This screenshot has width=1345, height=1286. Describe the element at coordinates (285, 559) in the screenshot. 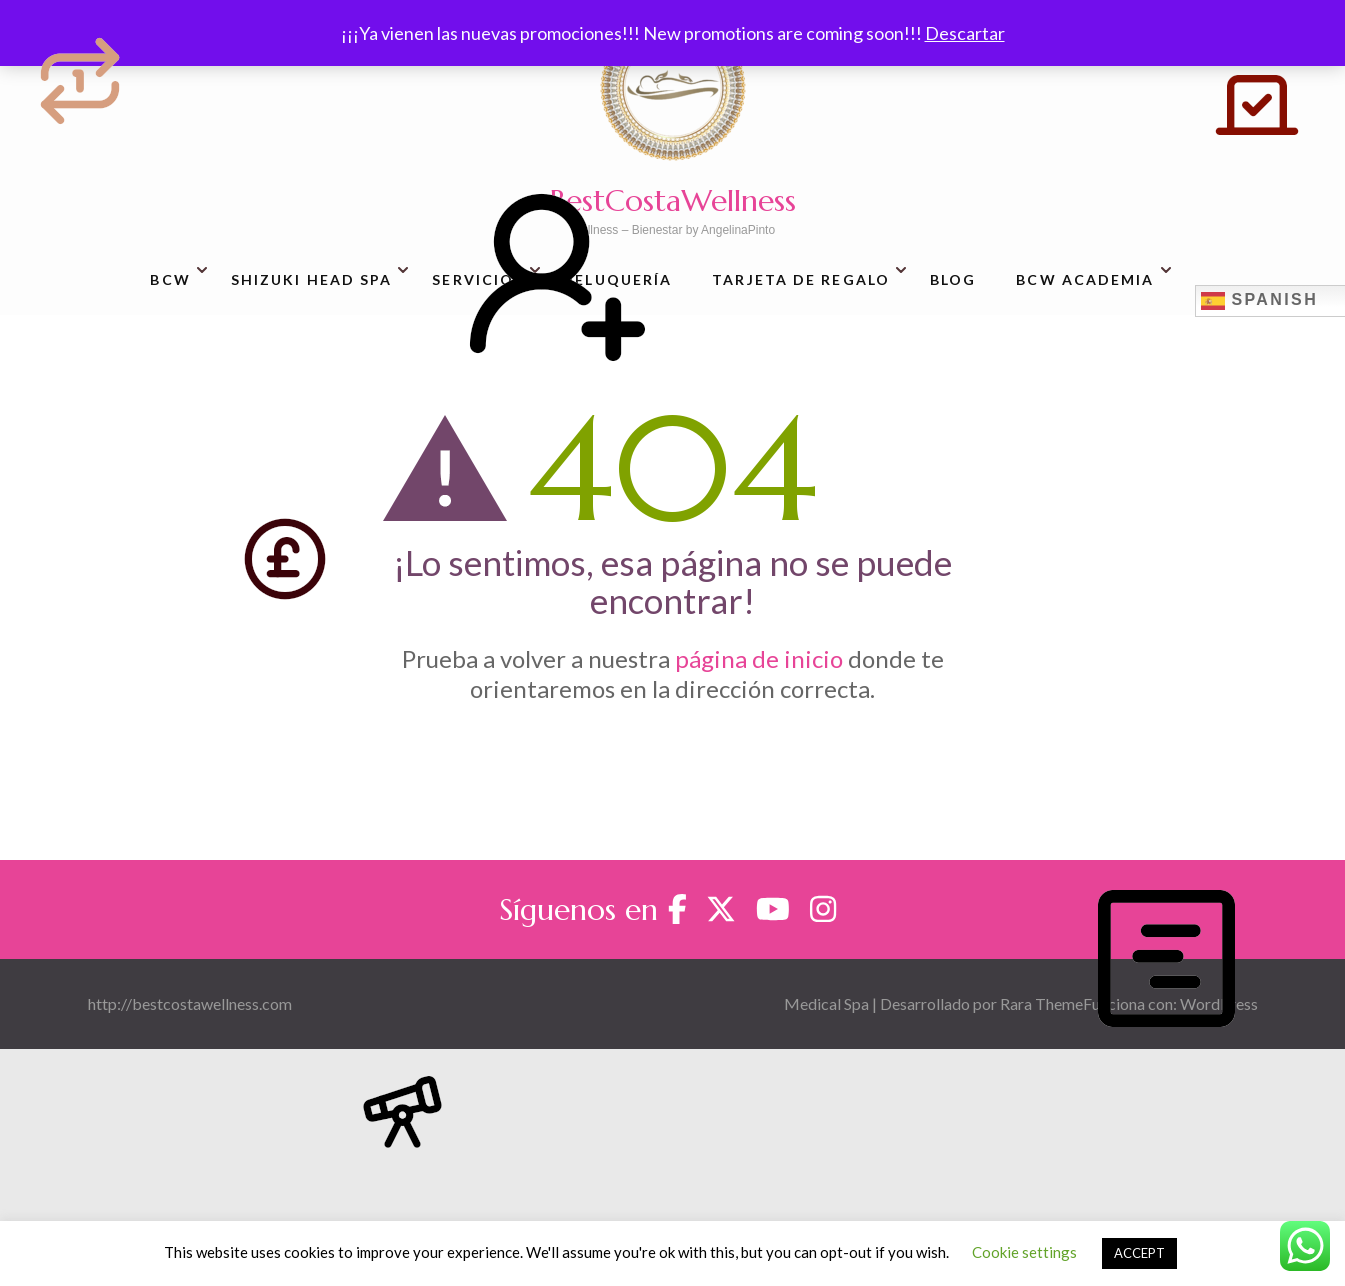

I see `view balance in british pounds` at that location.